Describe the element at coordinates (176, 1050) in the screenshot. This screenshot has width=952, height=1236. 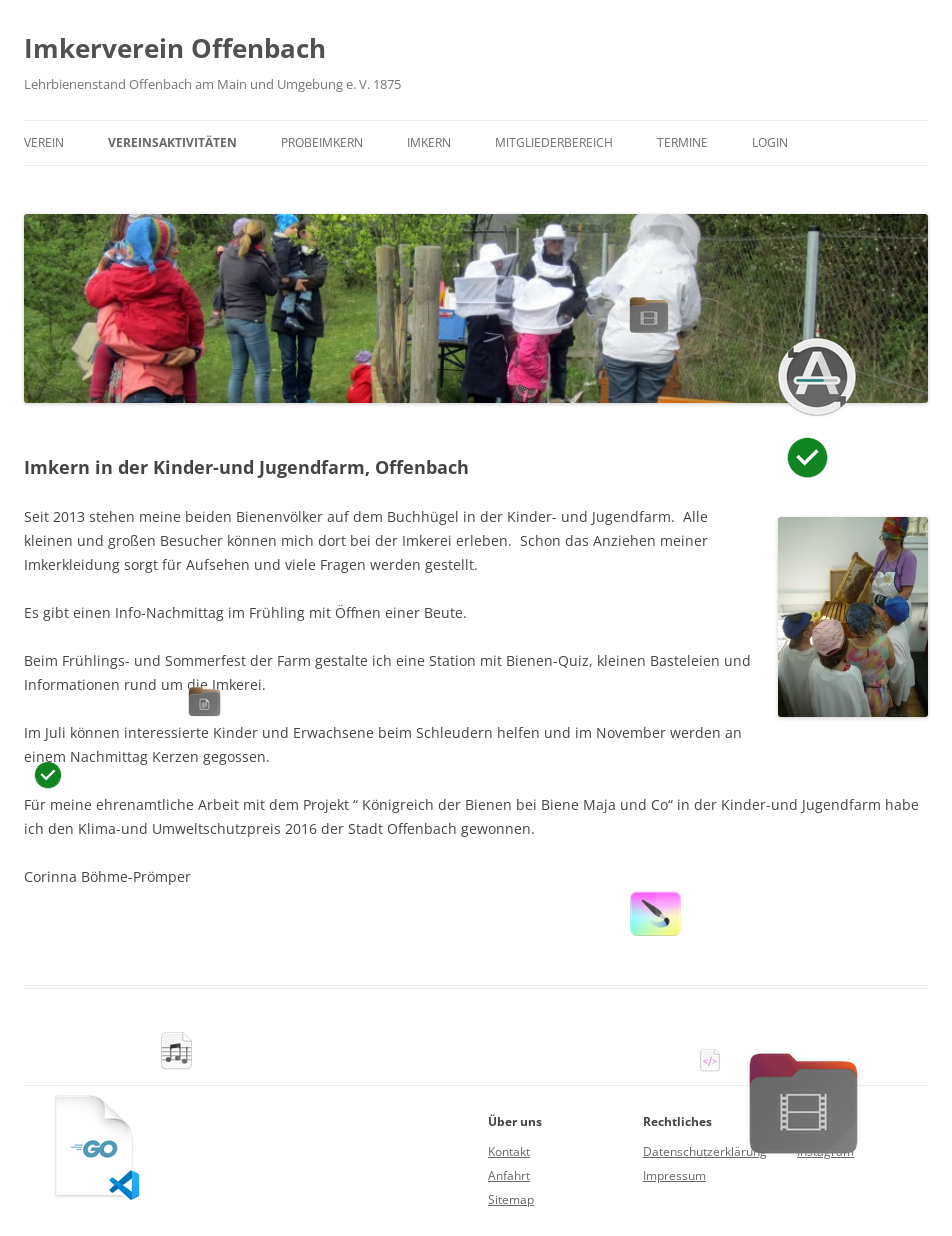
I see `an iMelody audio file` at that location.